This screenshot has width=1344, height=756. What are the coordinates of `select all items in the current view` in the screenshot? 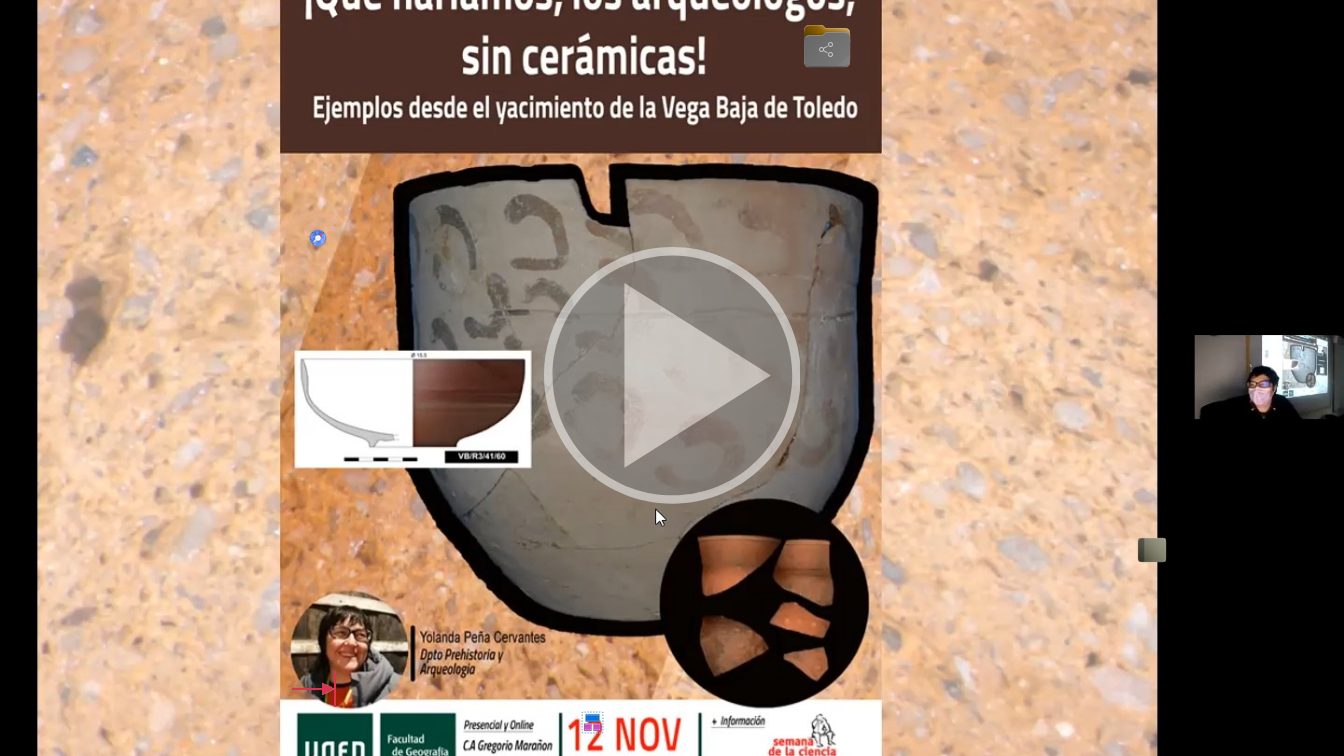 It's located at (592, 722).